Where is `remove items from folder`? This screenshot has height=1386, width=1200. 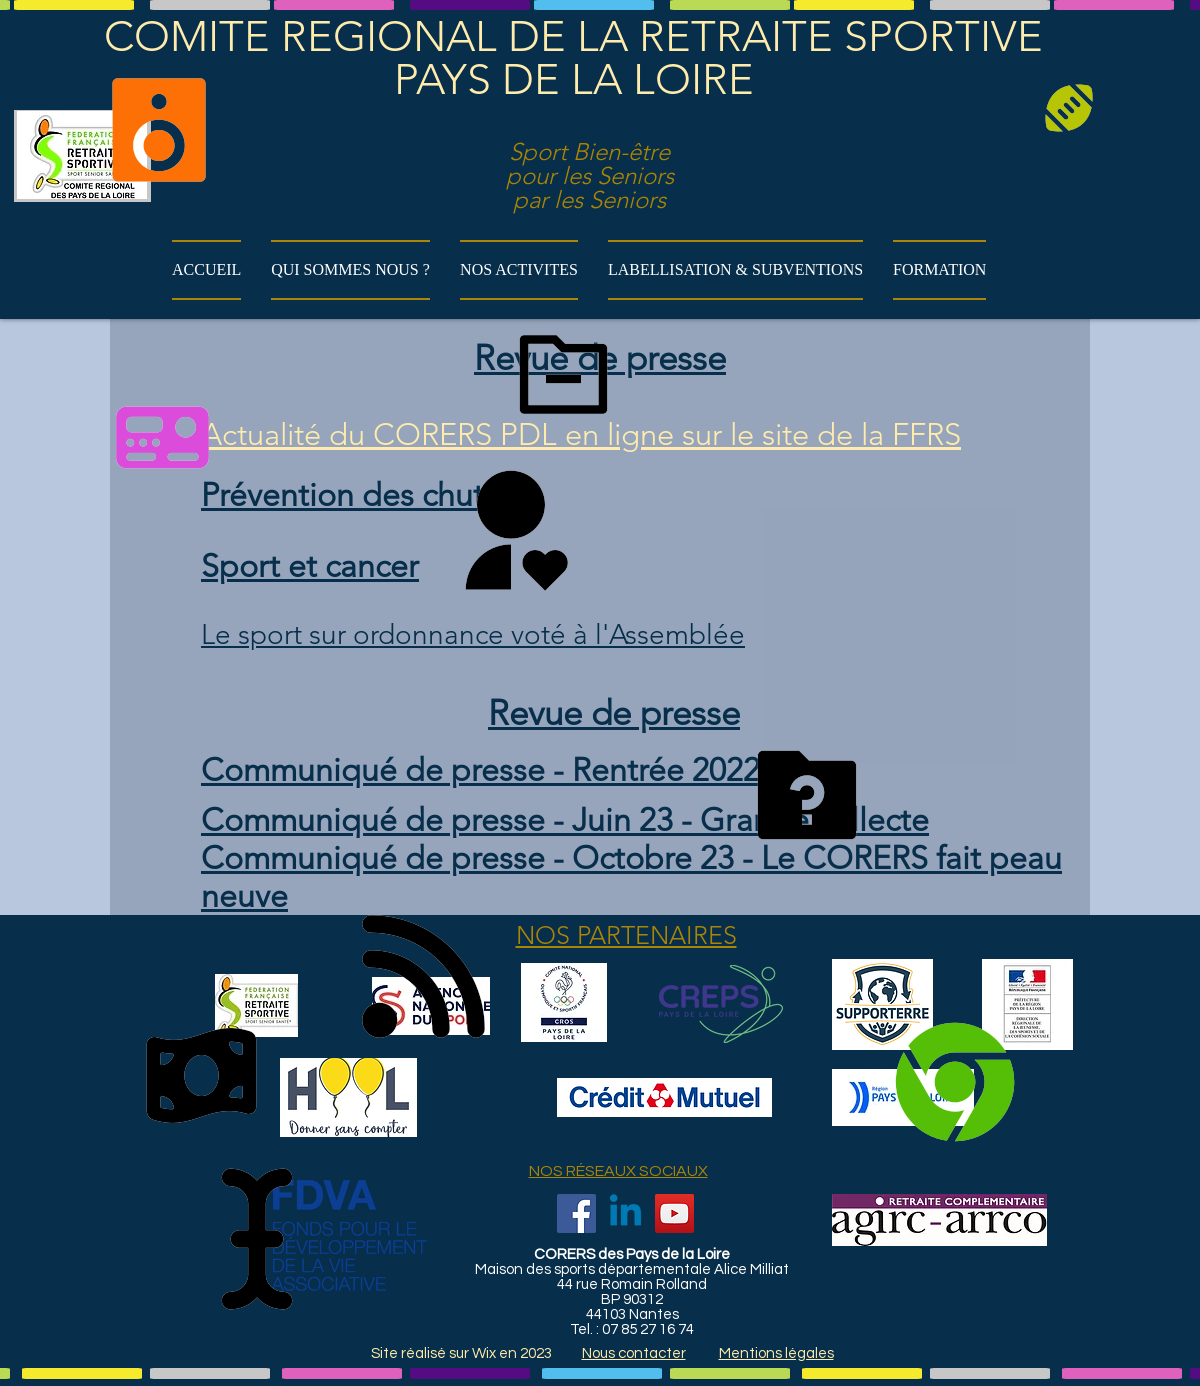 remove items from folder is located at coordinates (563, 374).